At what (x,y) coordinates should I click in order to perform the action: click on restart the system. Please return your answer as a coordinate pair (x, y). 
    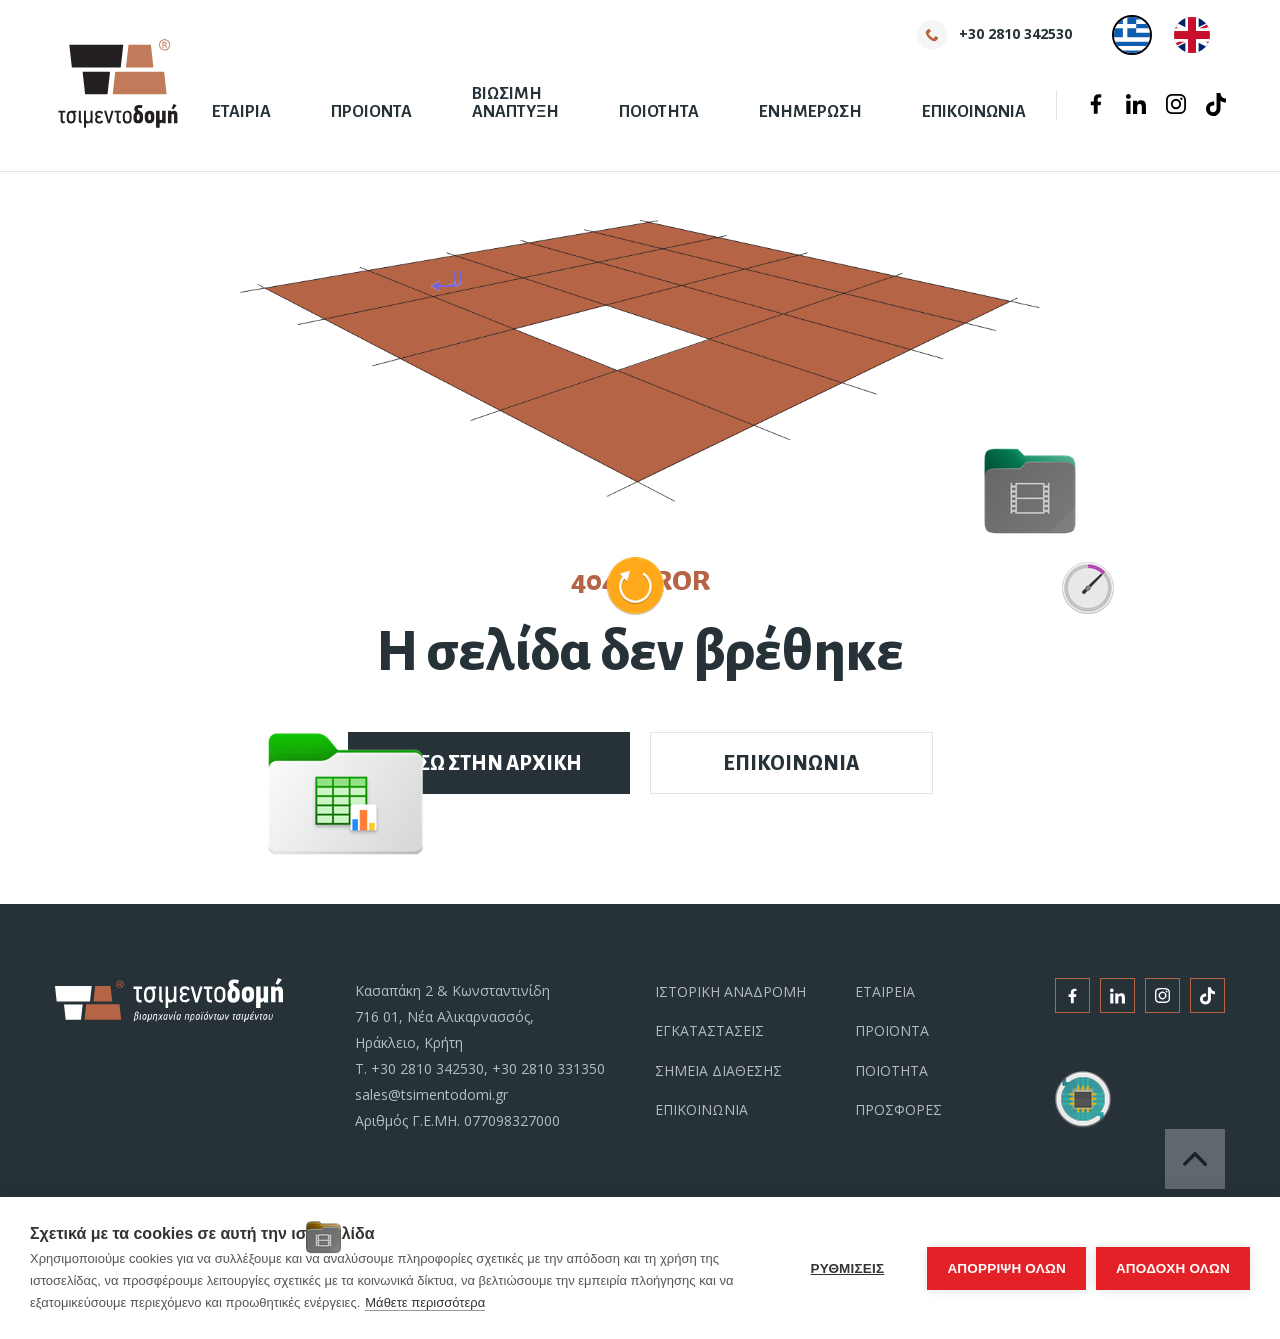
    Looking at the image, I should click on (636, 586).